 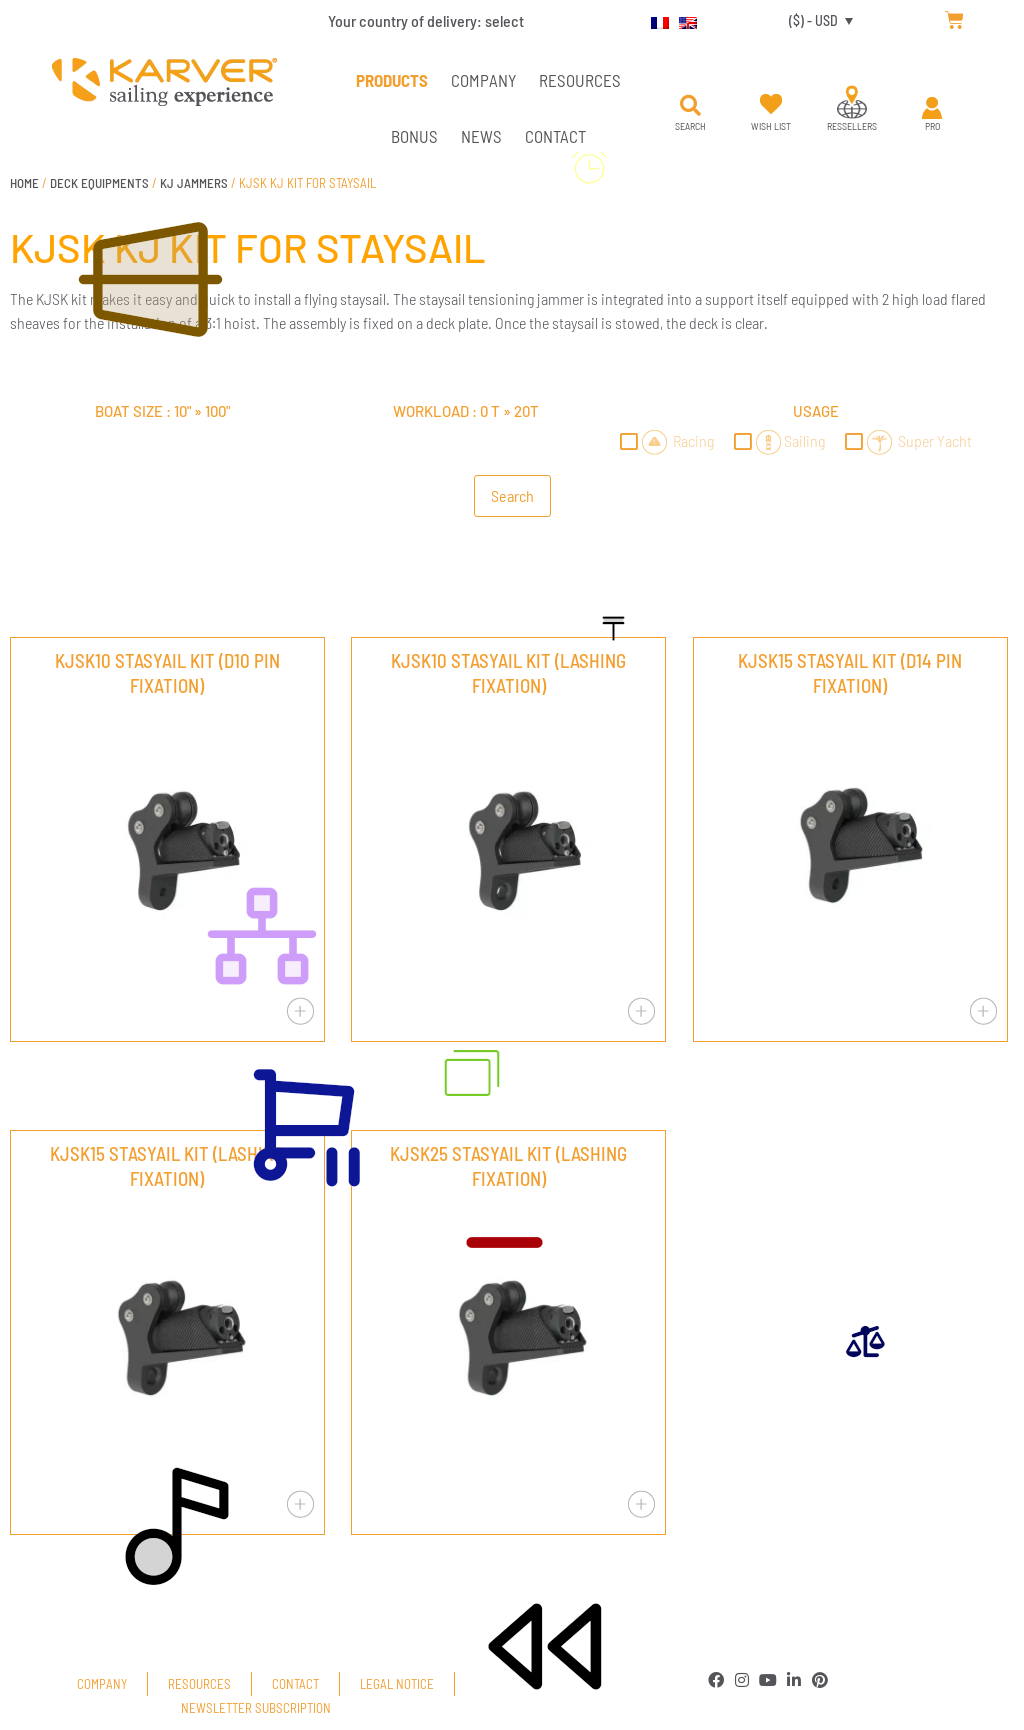 I want to click on skip to previous track, so click(x=547, y=1646).